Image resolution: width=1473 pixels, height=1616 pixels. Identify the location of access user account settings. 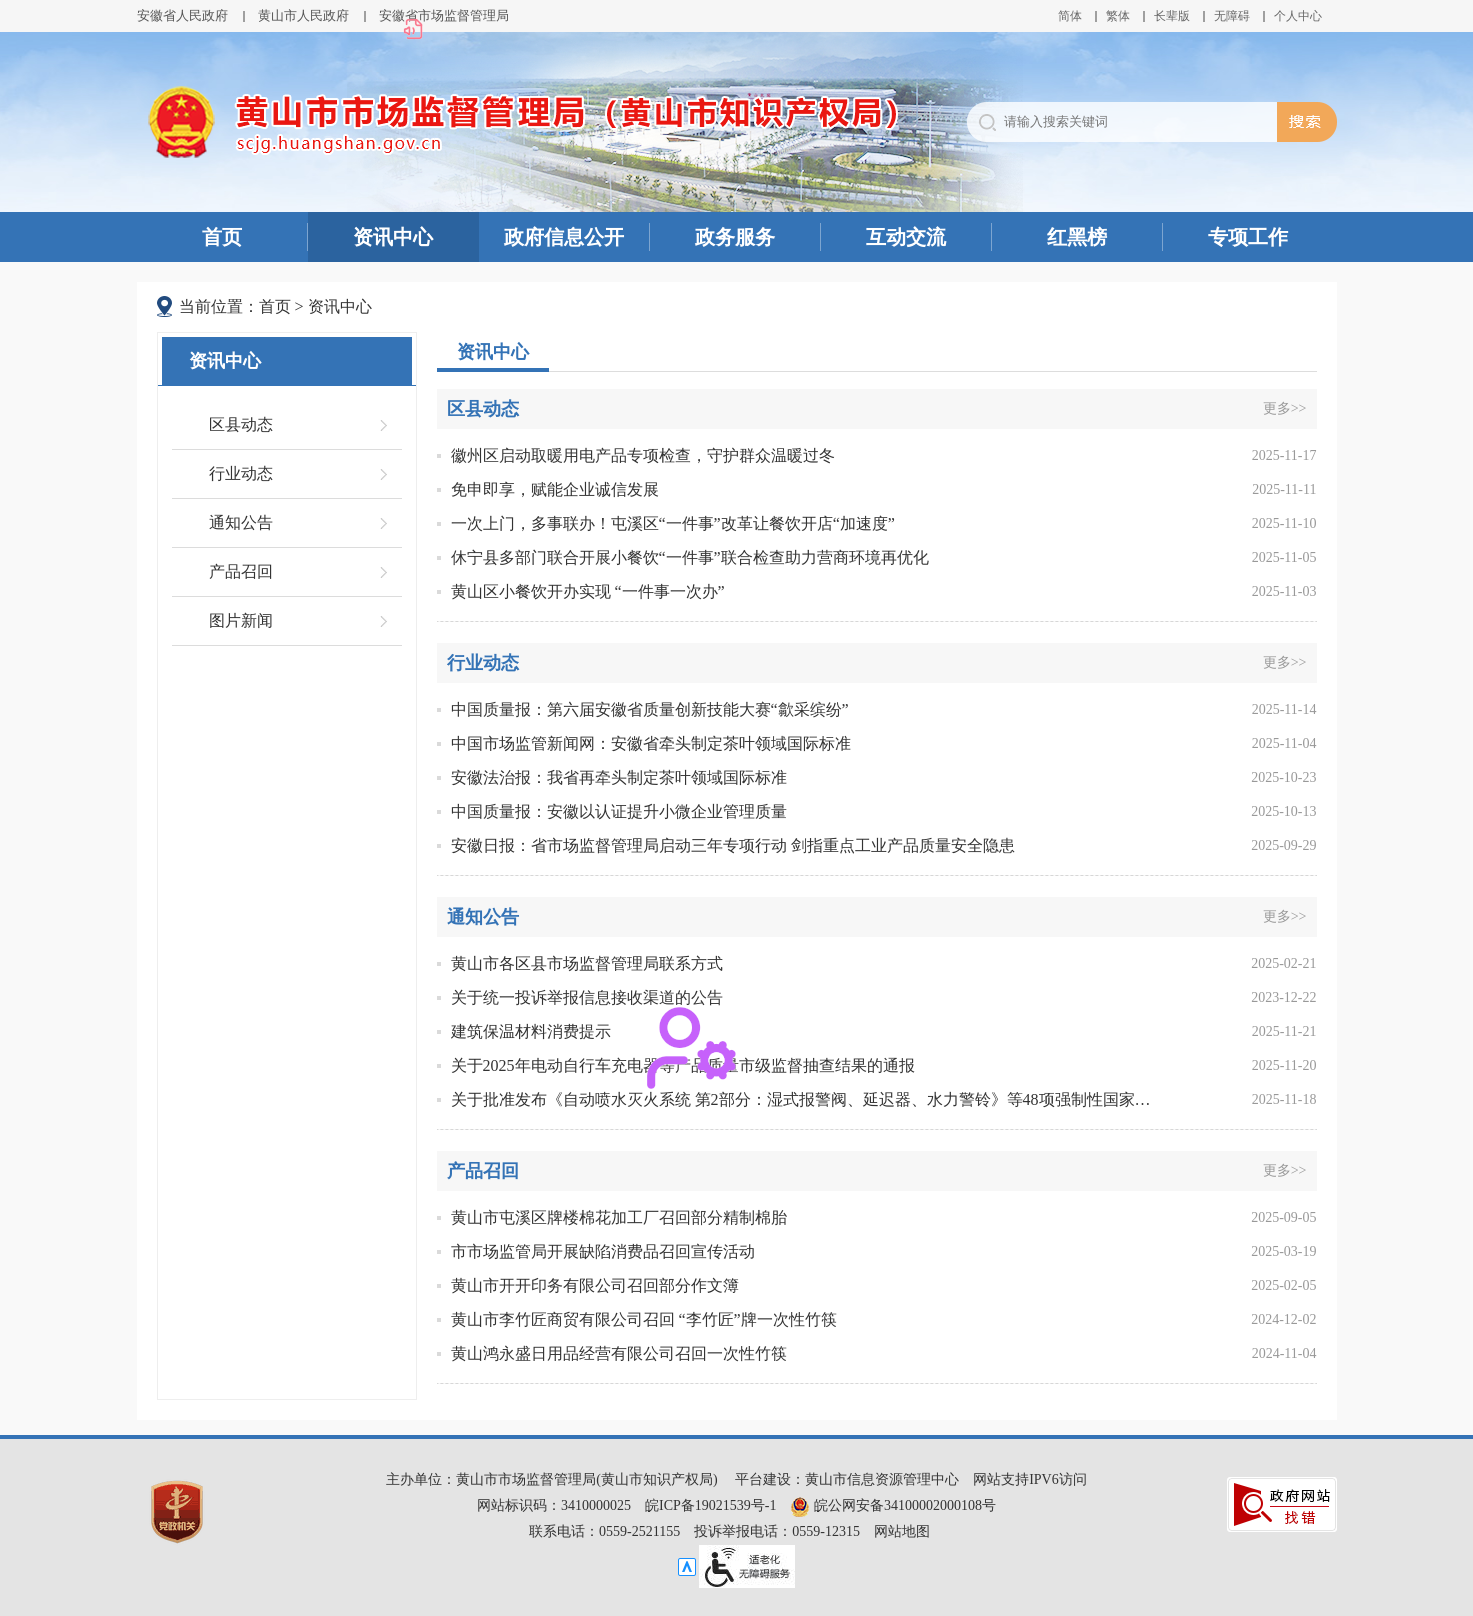
(692, 1048).